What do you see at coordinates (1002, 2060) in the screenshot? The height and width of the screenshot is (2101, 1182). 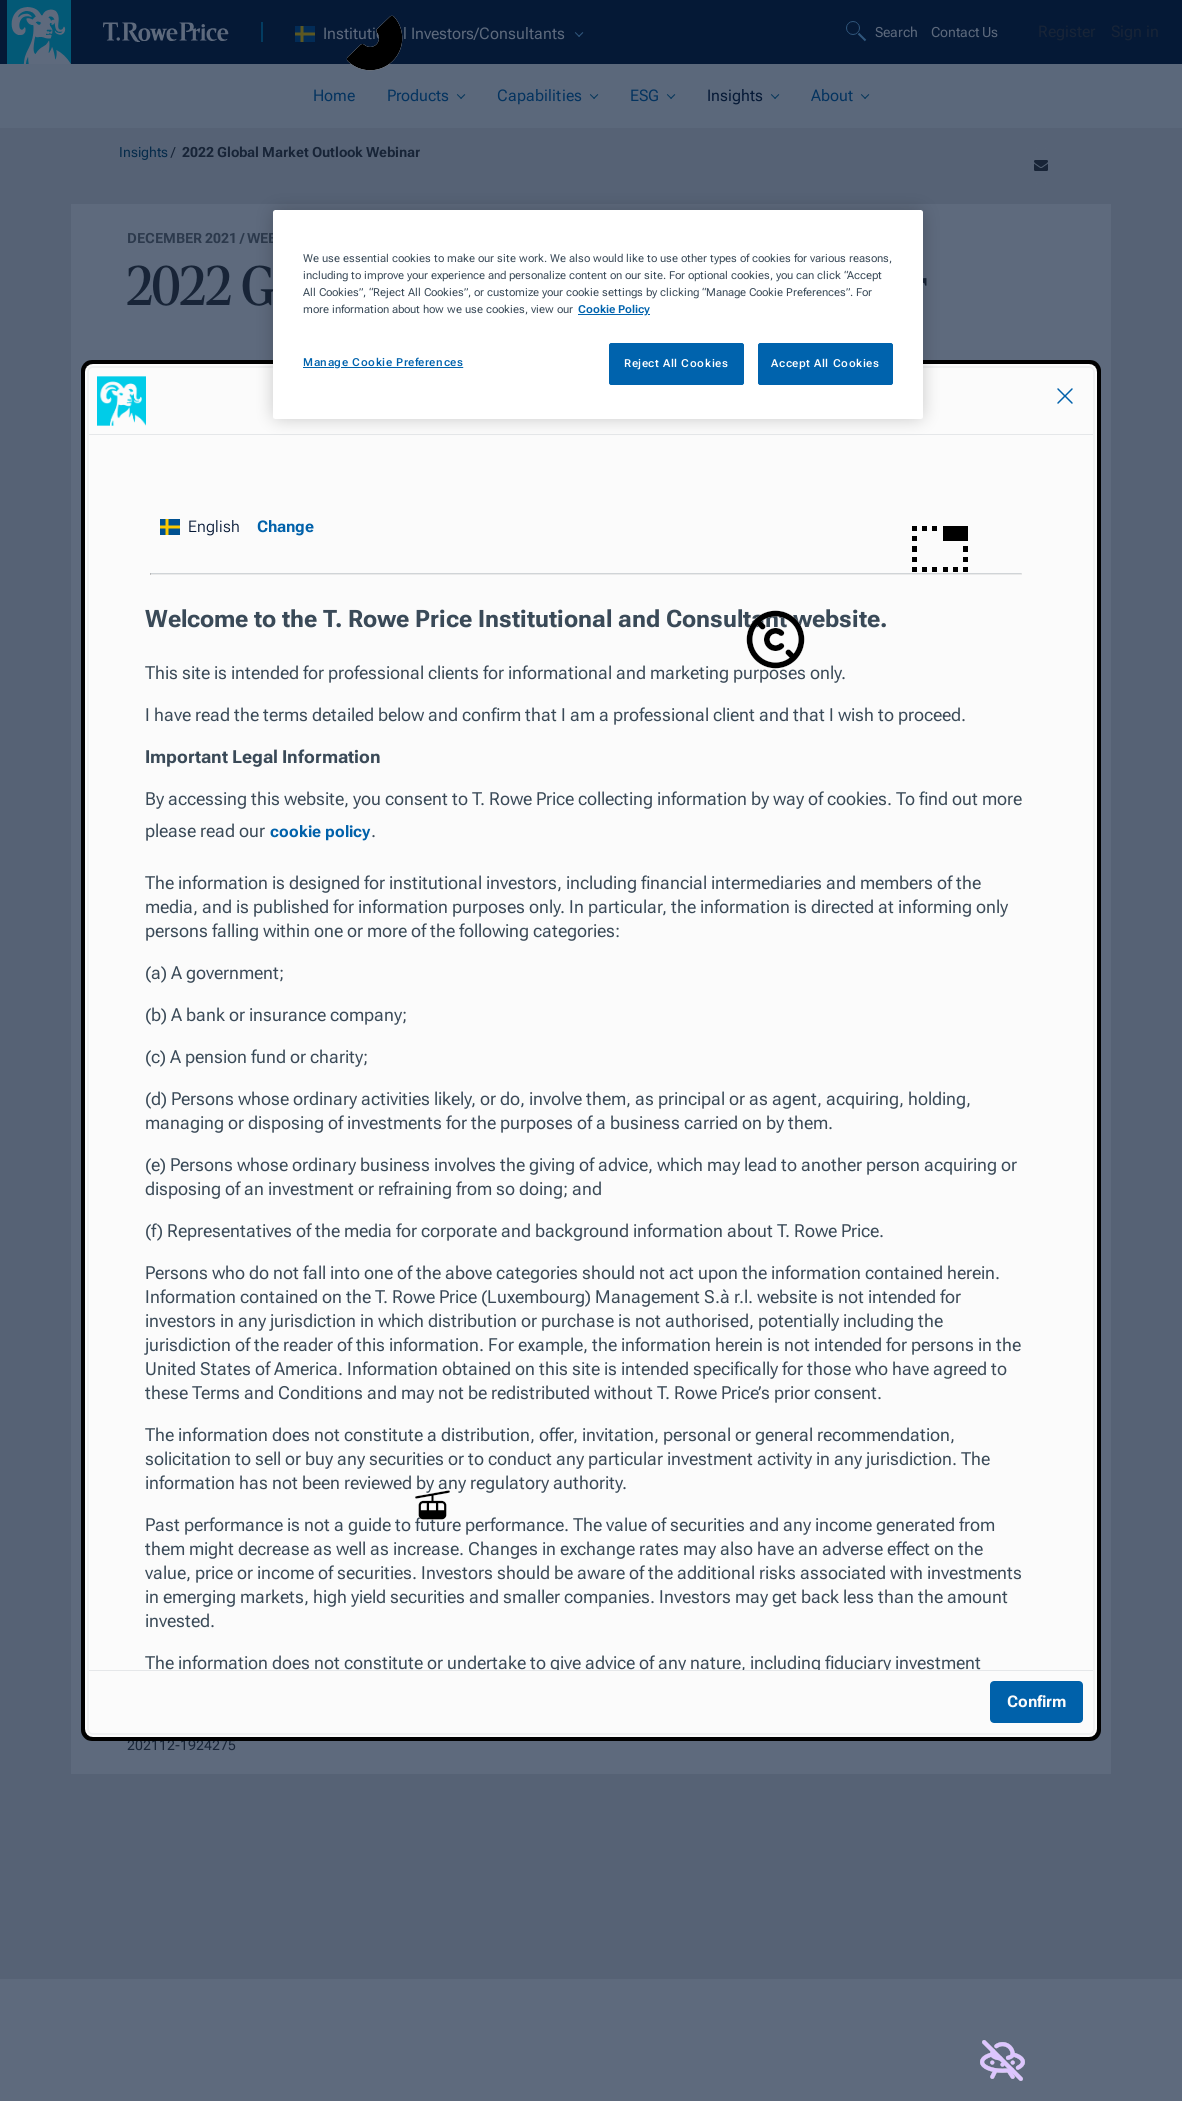 I see `disable UFO or alien-themed mode` at bounding box center [1002, 2060].